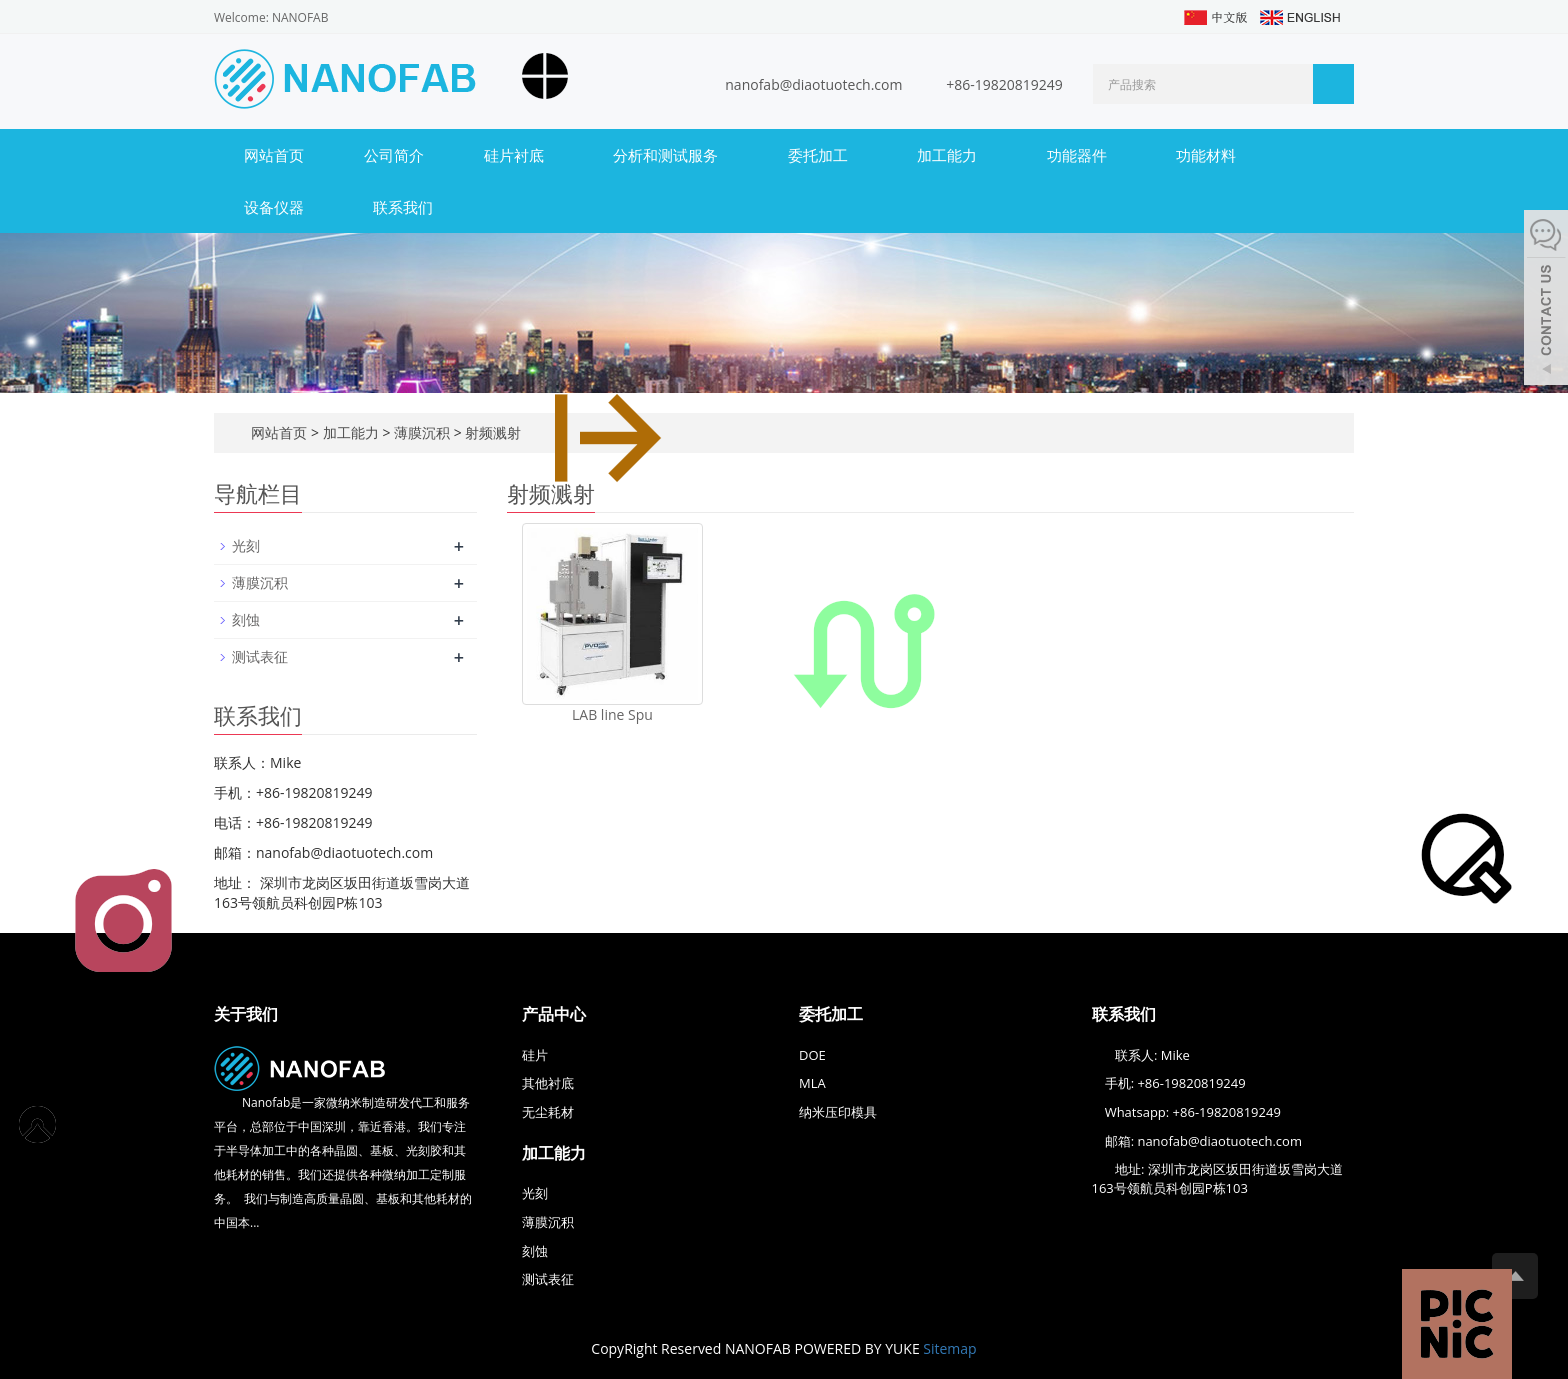 The width and height of the screenshot is (1568, 1379). Describe the element at coordinates (1465, 857) in the screenshot. I see `access ping pong or table tennis game` at that location.